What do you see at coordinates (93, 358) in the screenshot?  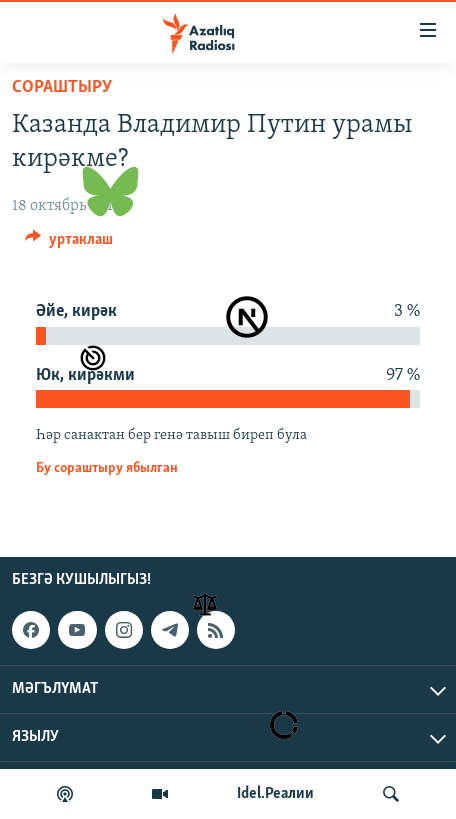 I see `scan a QR code or barcode` at bounding box center [93, 358].